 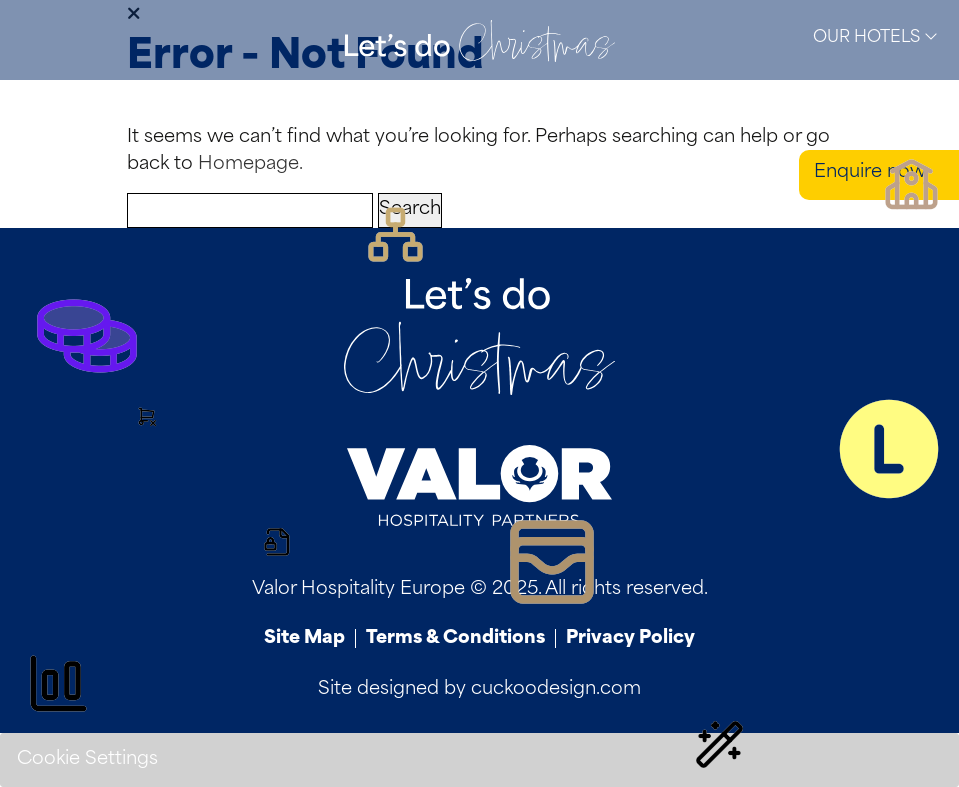 What do you see at coordinates (911, 185) in the screenshot?
I see `access education or school-related features` at bounding box center [911, 185].